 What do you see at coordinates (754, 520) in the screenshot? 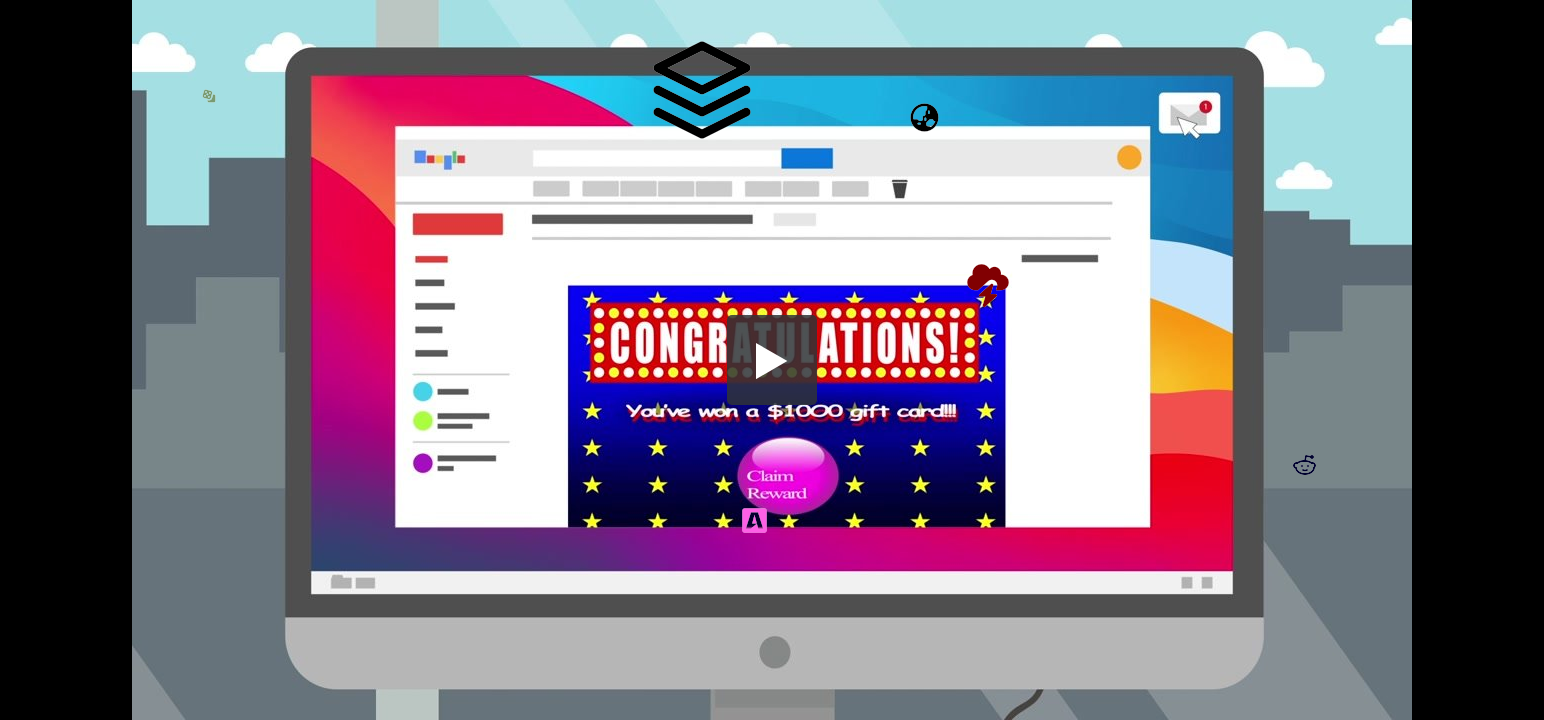
I see `buysellads logo` at bounding box center [754, 520].